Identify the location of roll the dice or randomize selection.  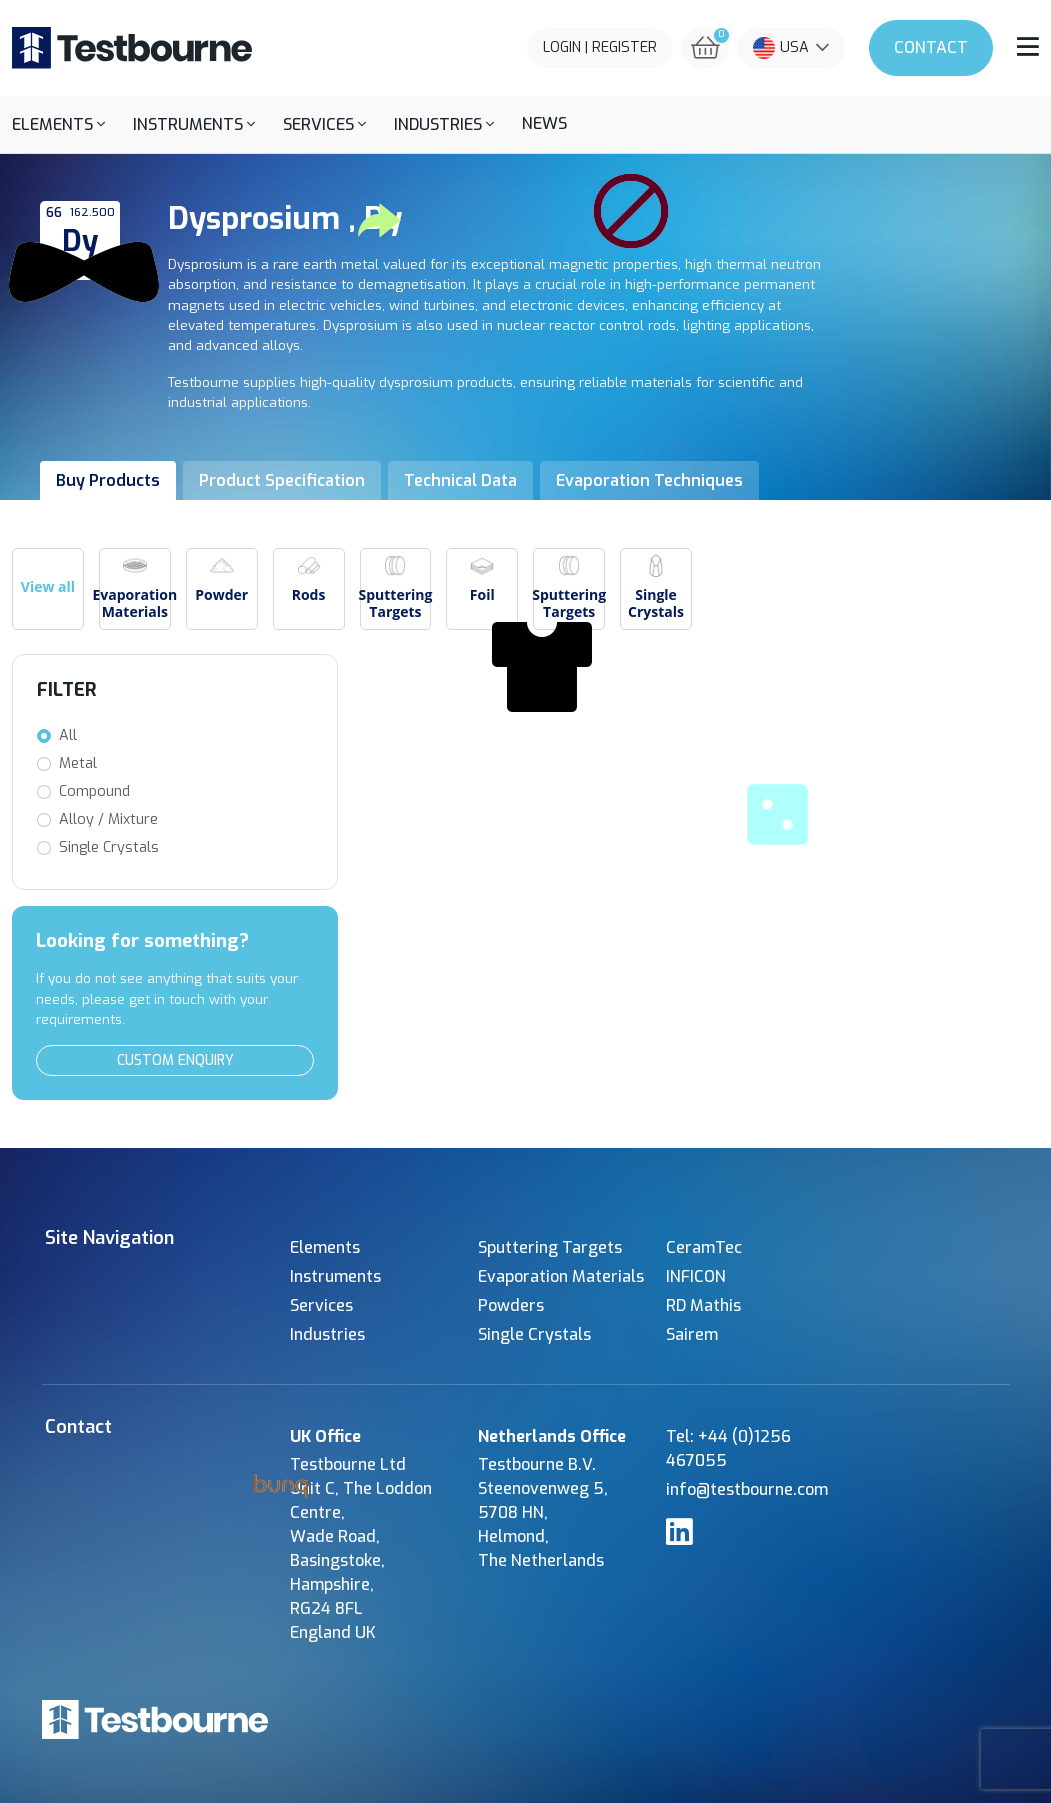
(777, 814).